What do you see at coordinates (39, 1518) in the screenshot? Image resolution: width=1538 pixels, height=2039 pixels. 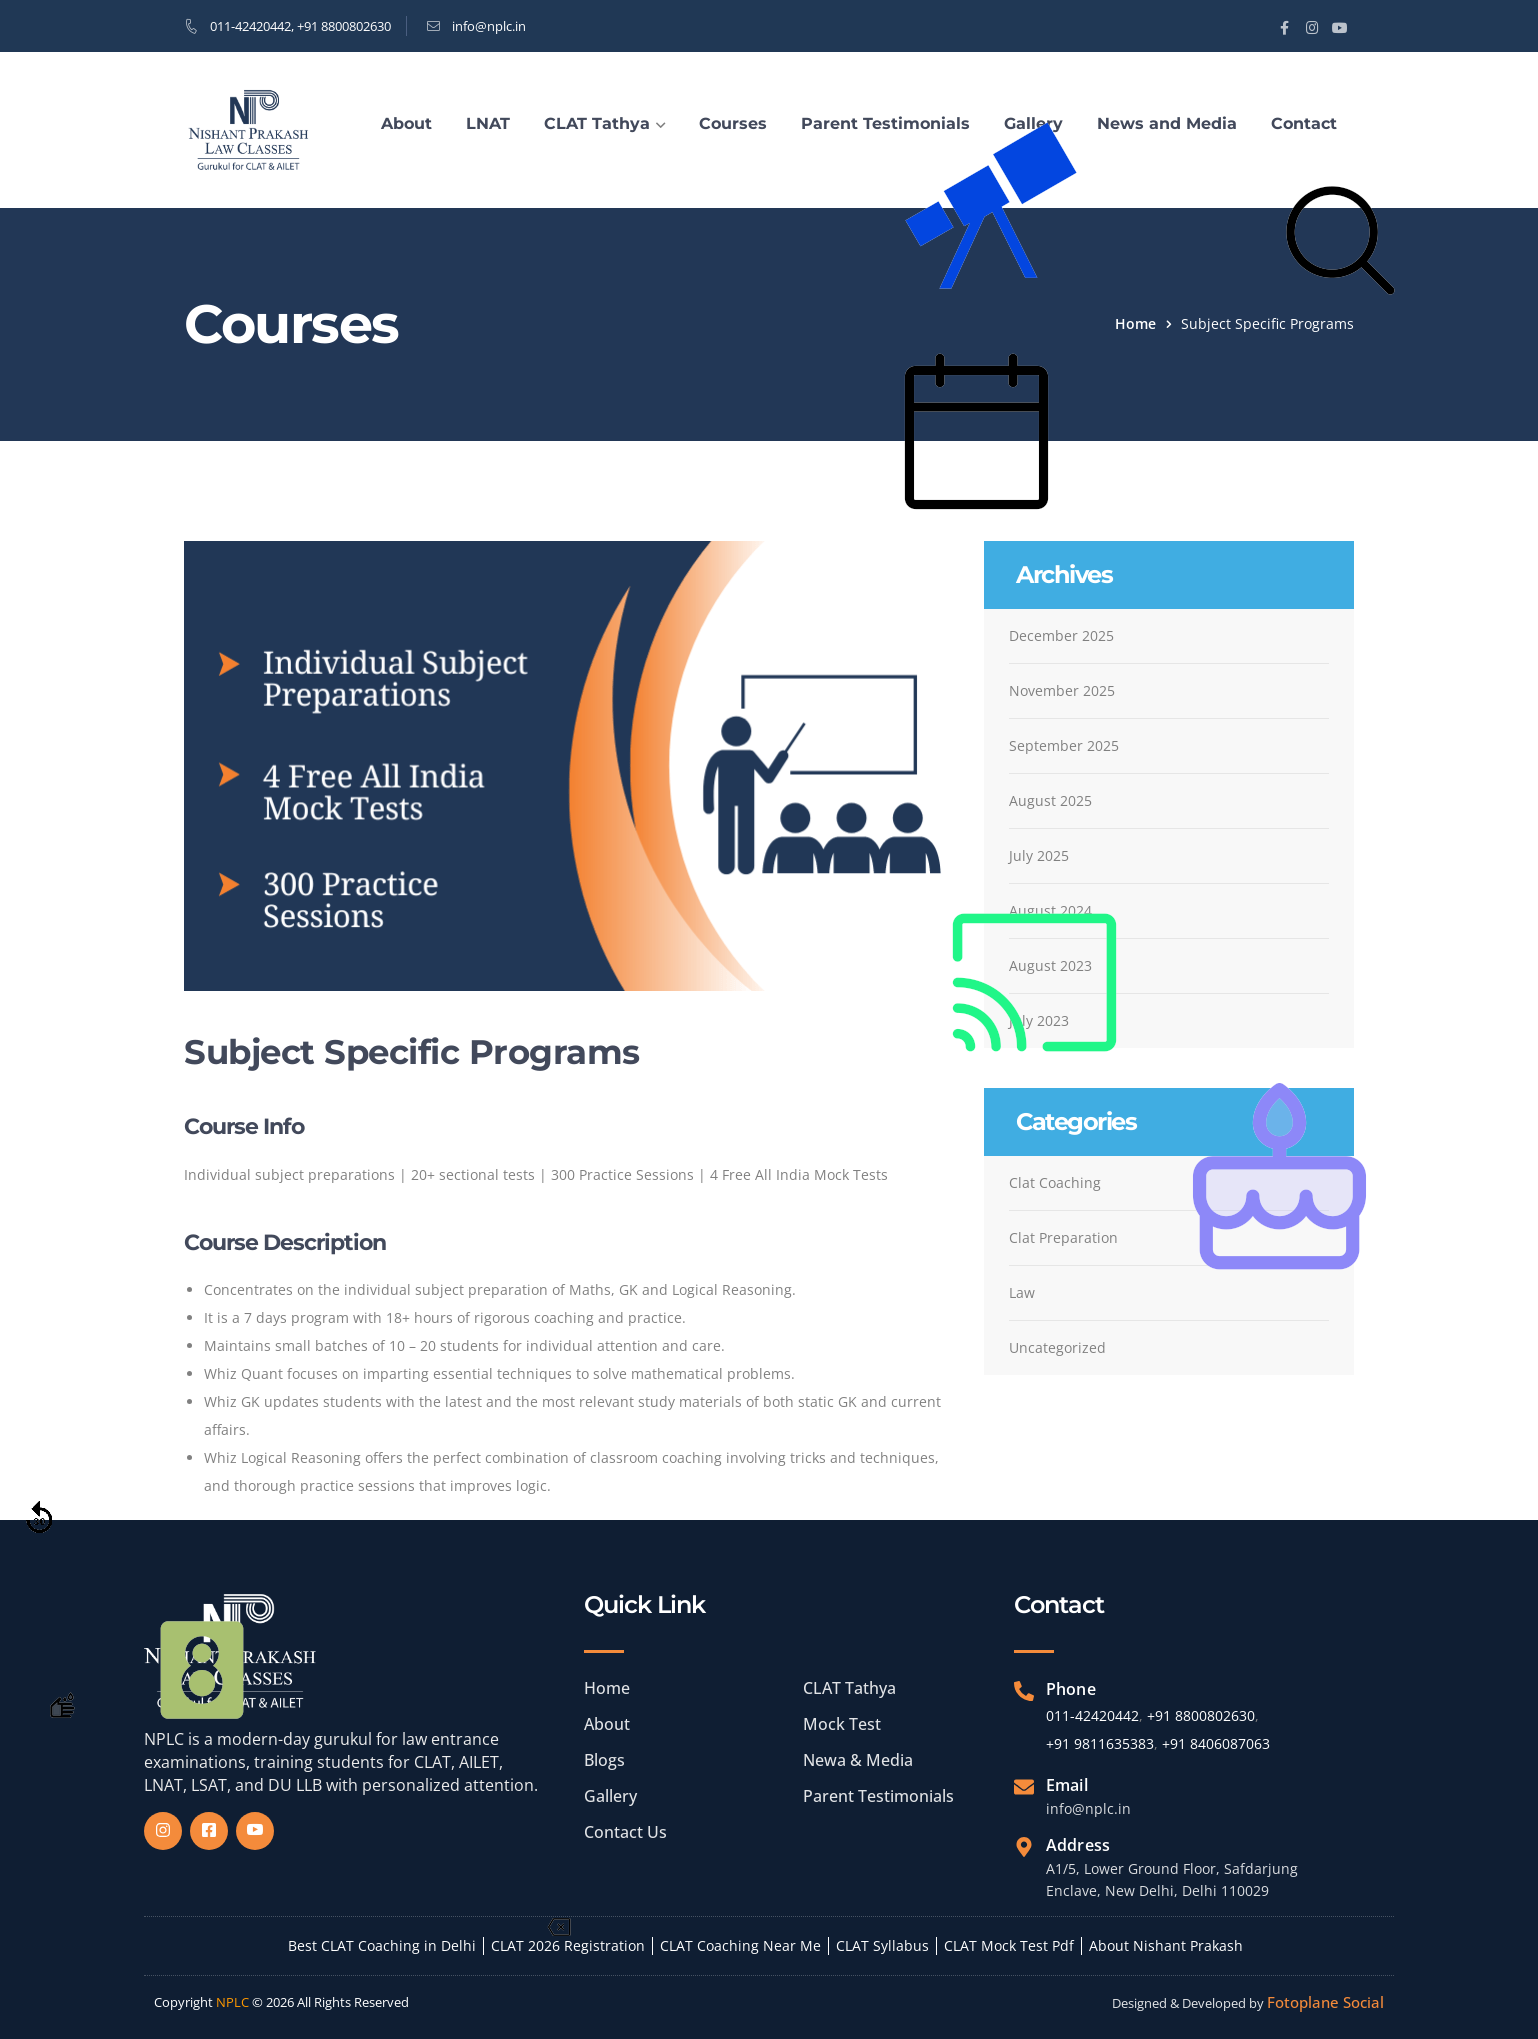 I see `replay the last 30 seconds` at bounding box center [39, 1518].